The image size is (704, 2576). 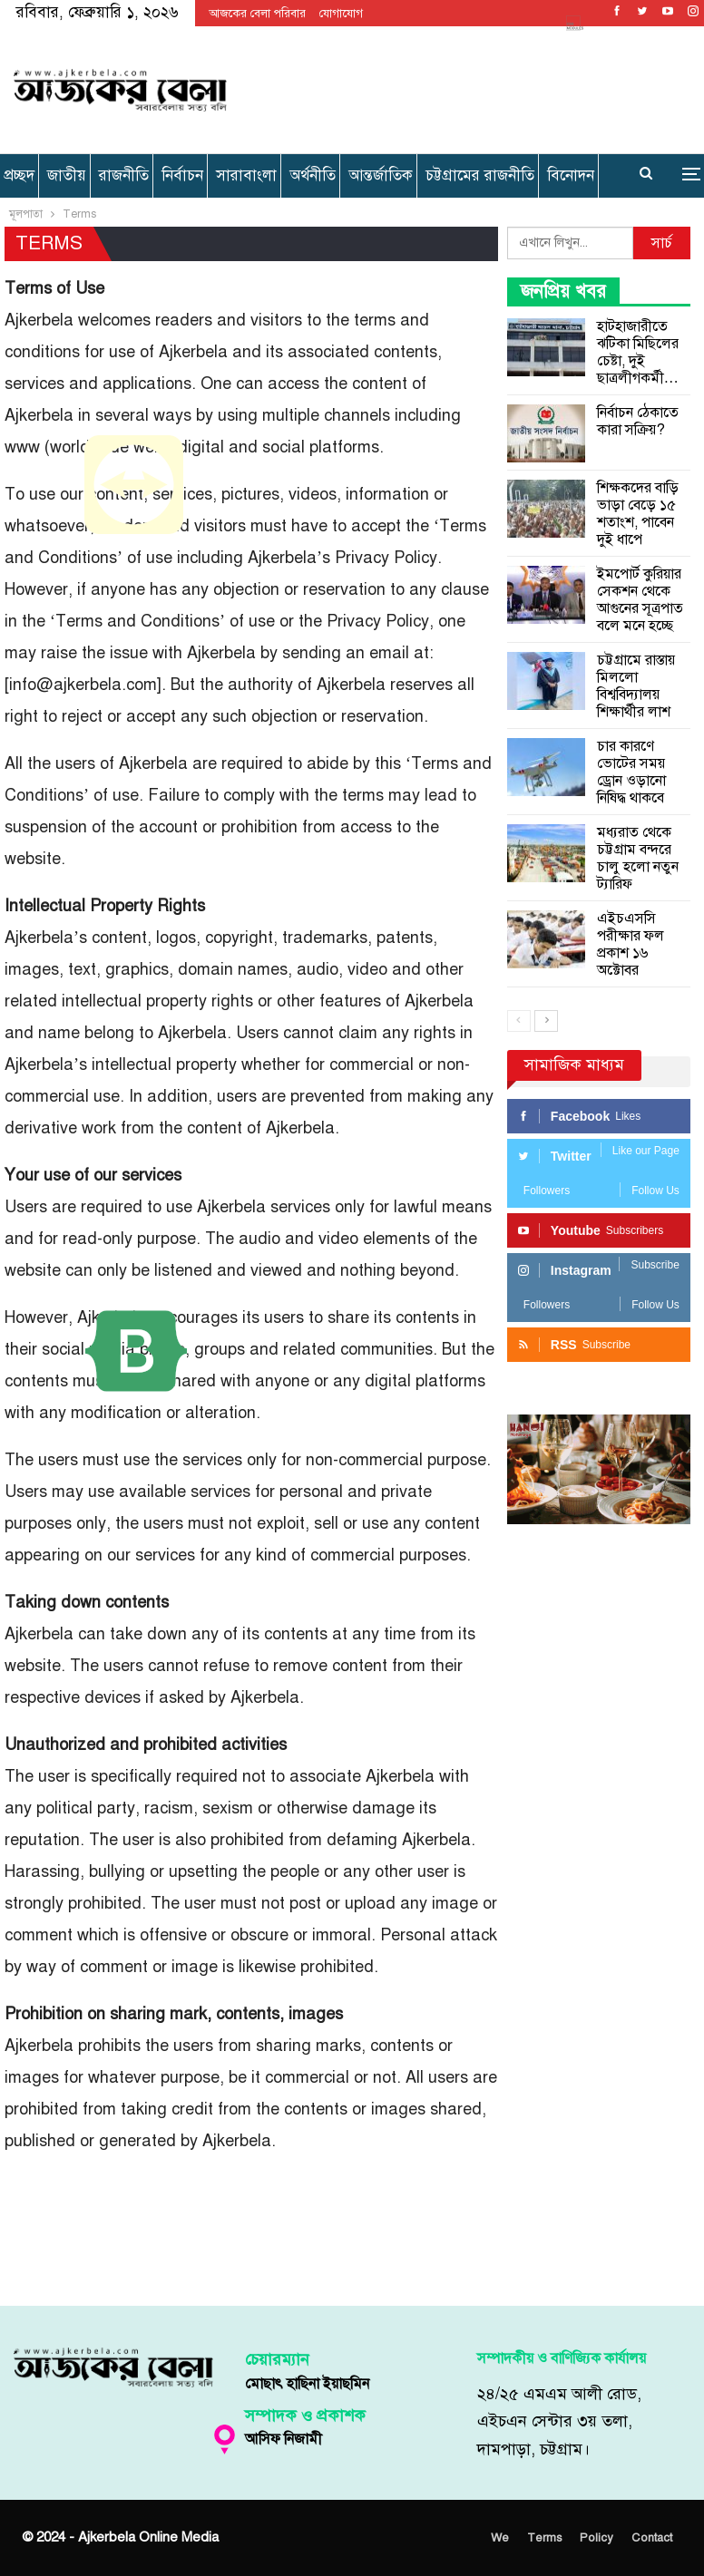 What do you see at coordinates (224, 2439) in the screenshot?
I see `open TomTom navigation app` at bounding box center [224, 2439].